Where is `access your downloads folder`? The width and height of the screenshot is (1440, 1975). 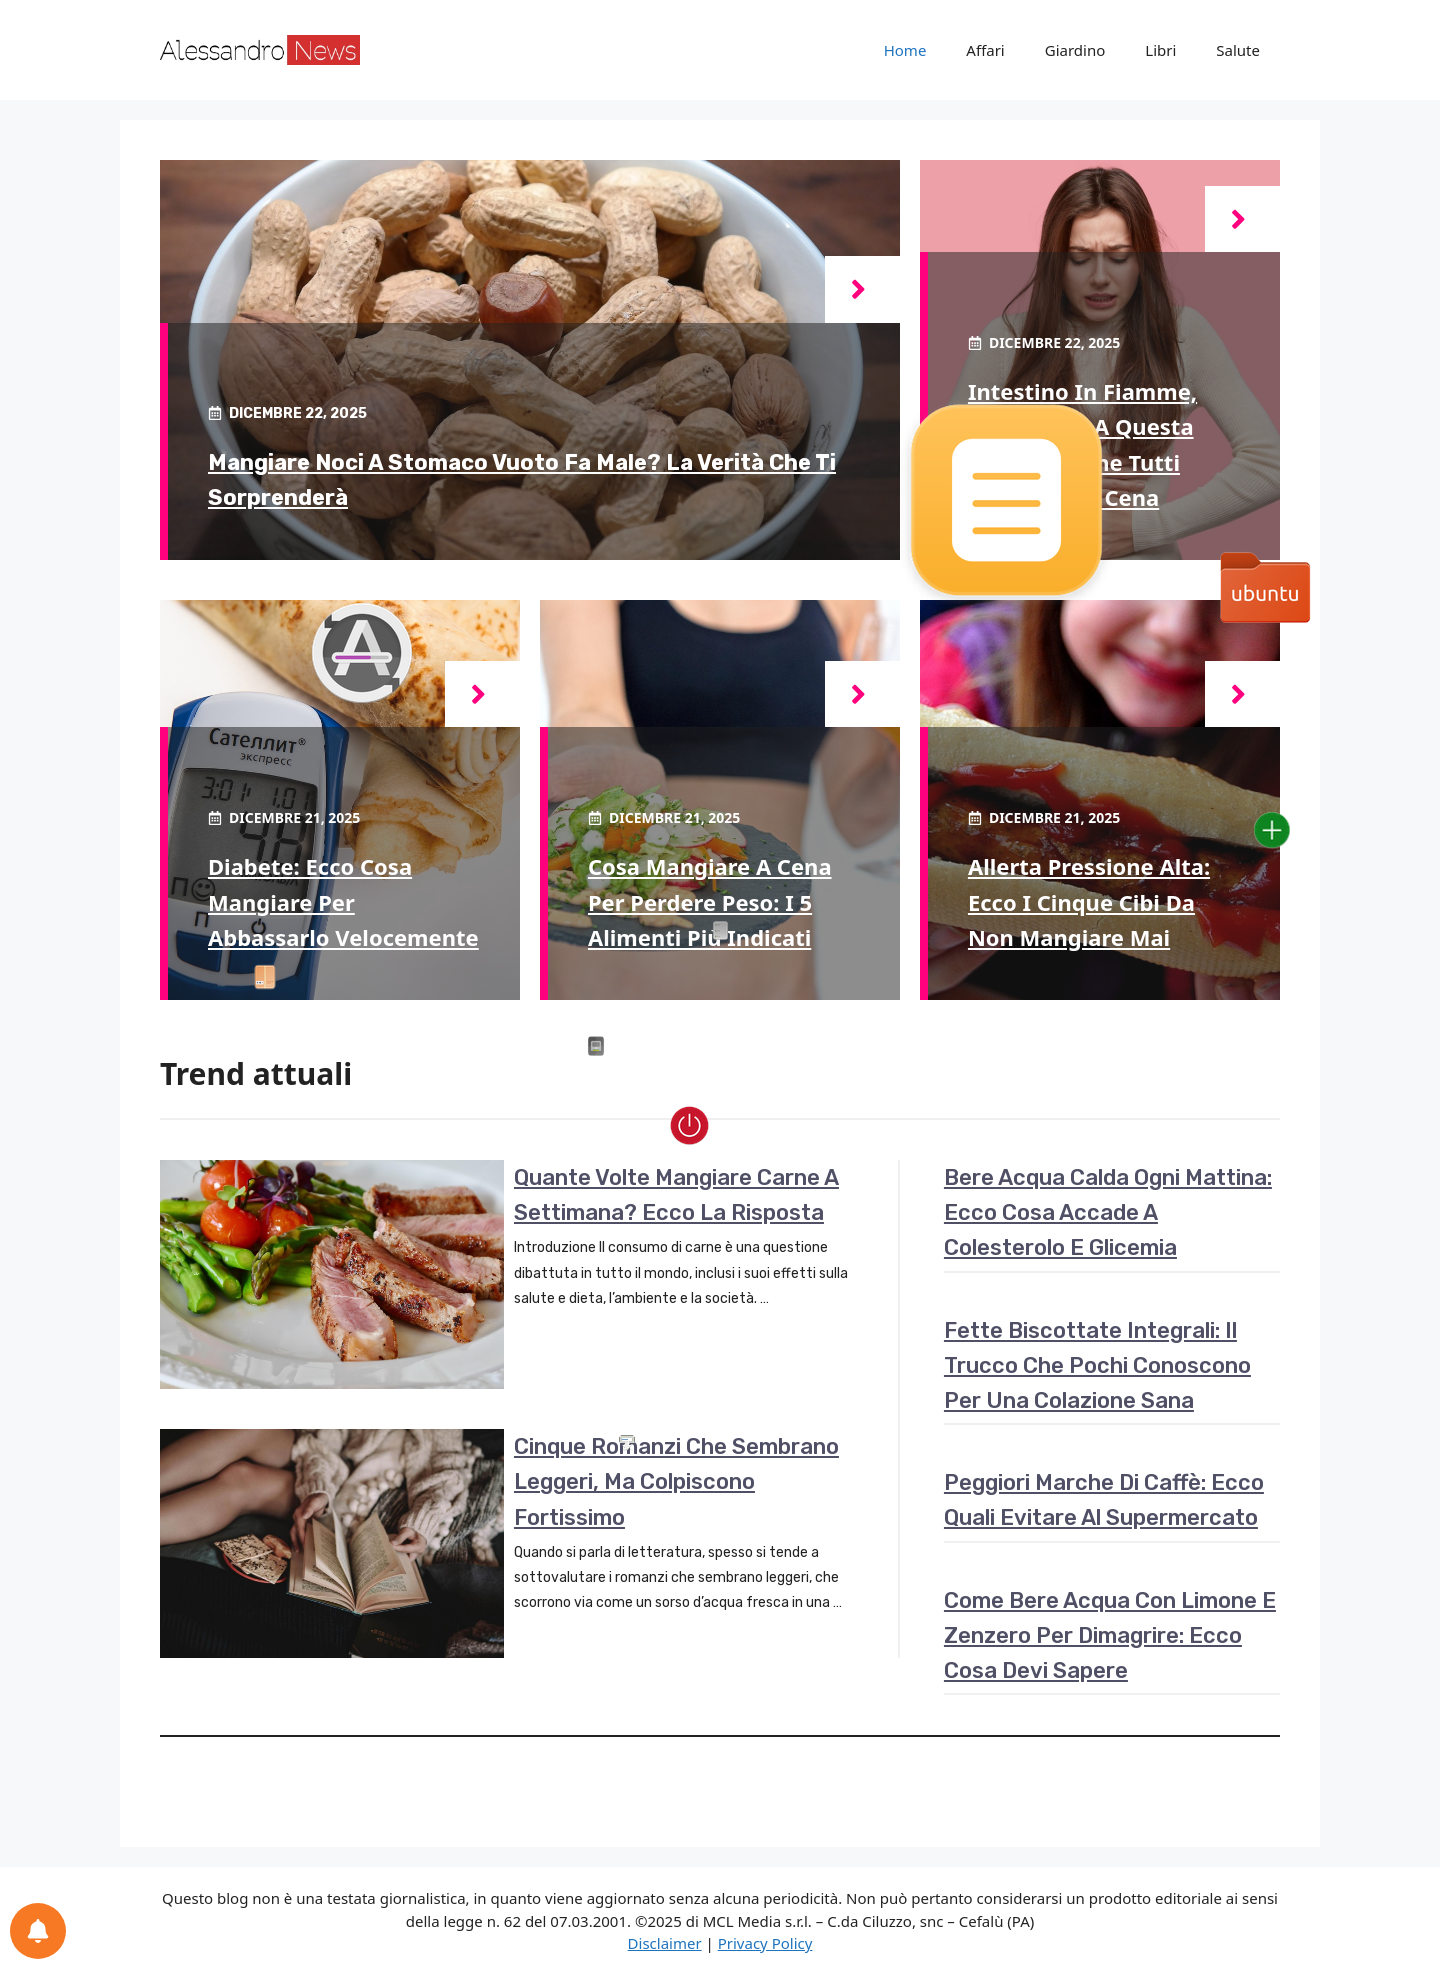 access your downloads folder is located at coordinates (627, 1443).